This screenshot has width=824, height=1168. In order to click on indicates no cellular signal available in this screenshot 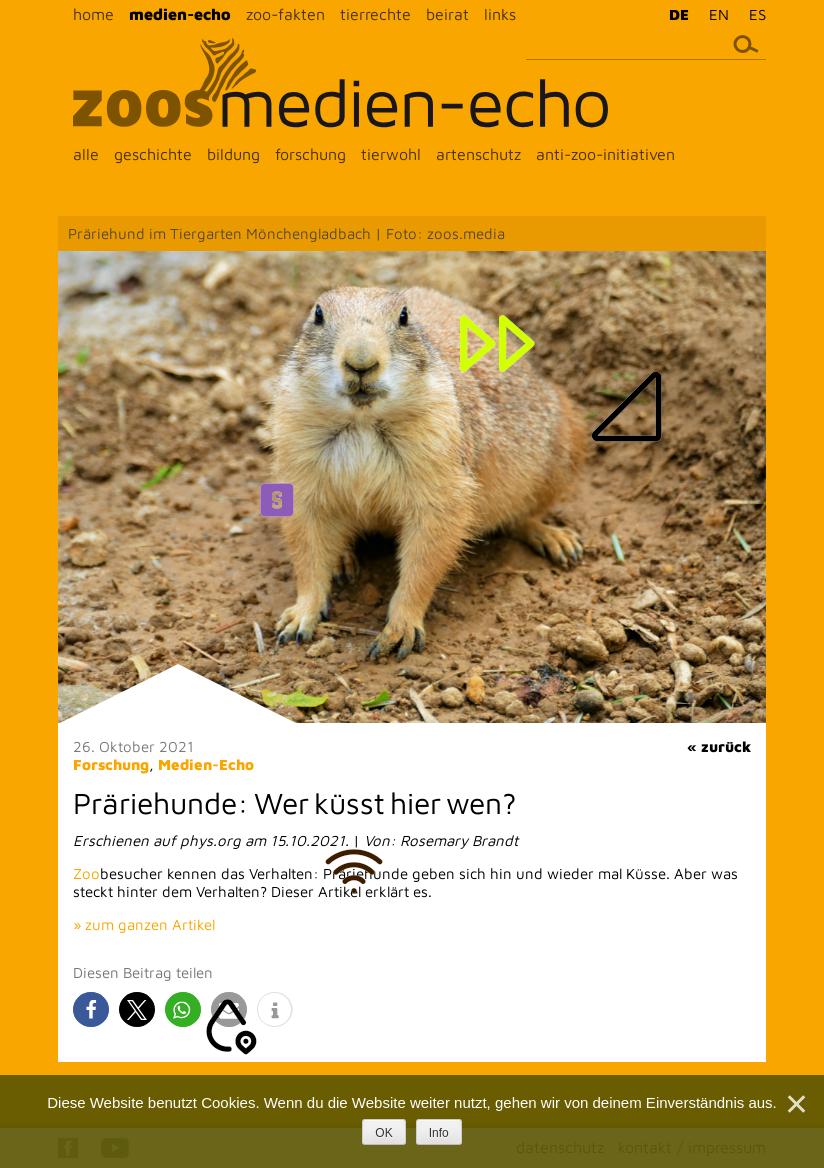, I will do `click(632, 409)`.